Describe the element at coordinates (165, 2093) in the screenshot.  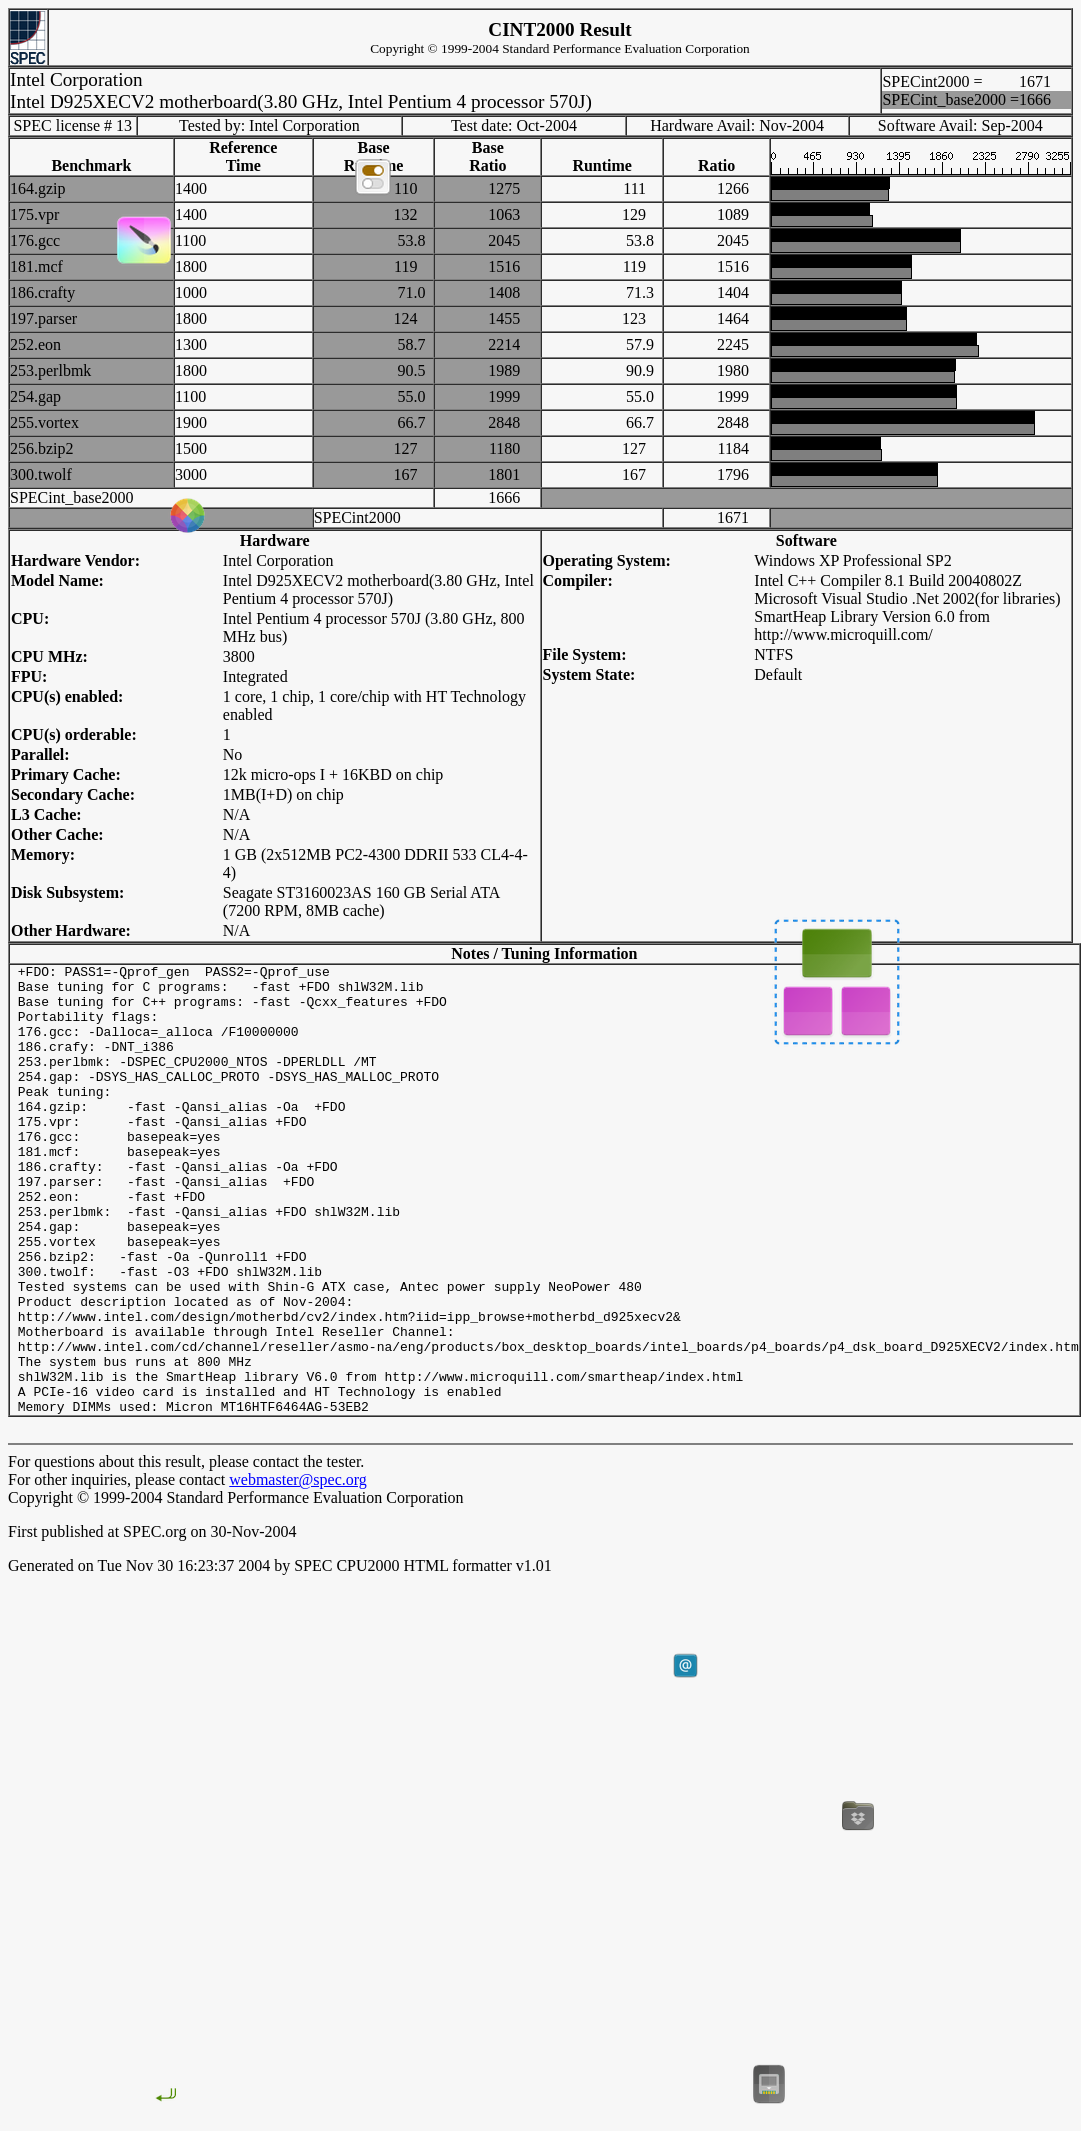
I see `reply to all recipients of an email` at that location.